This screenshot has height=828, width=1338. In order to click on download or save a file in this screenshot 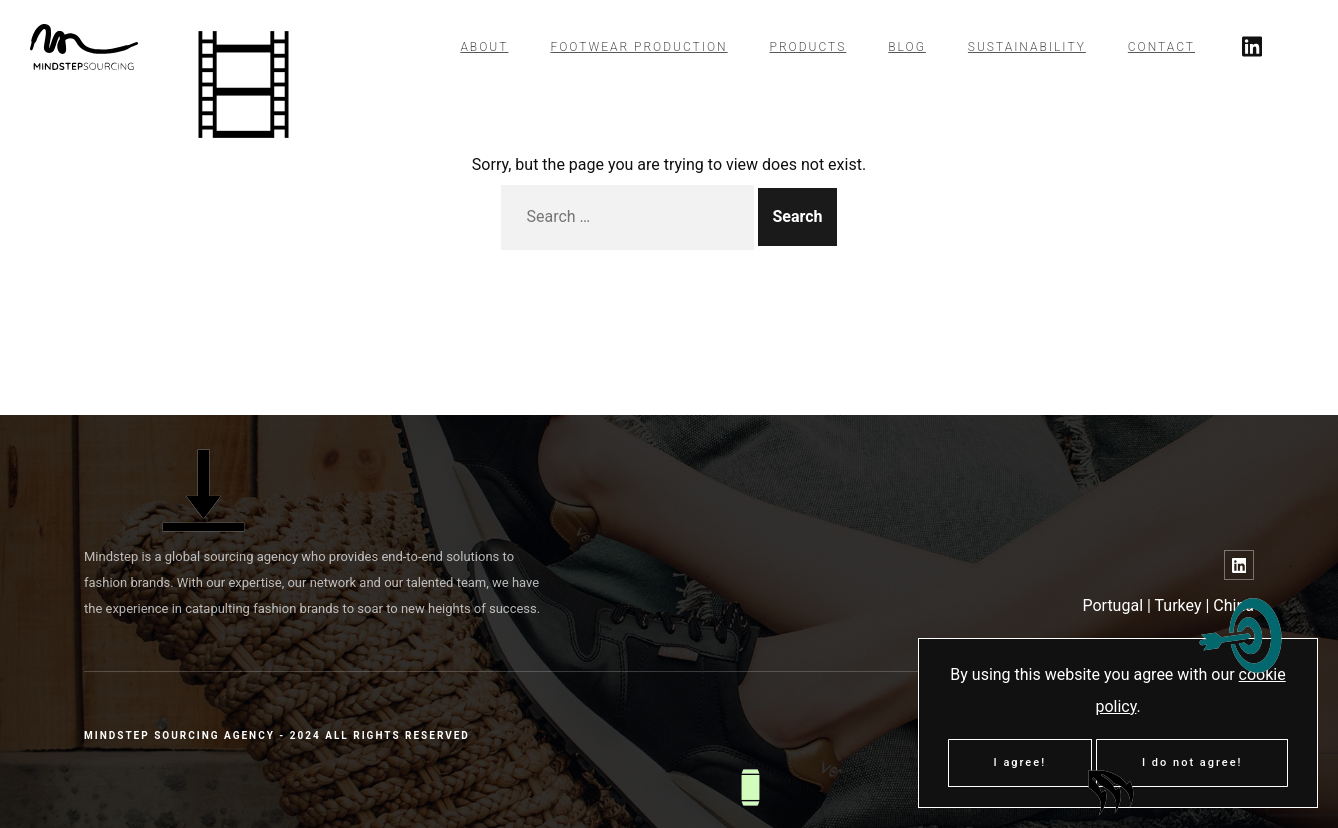, I will do `click(203, 490)`.